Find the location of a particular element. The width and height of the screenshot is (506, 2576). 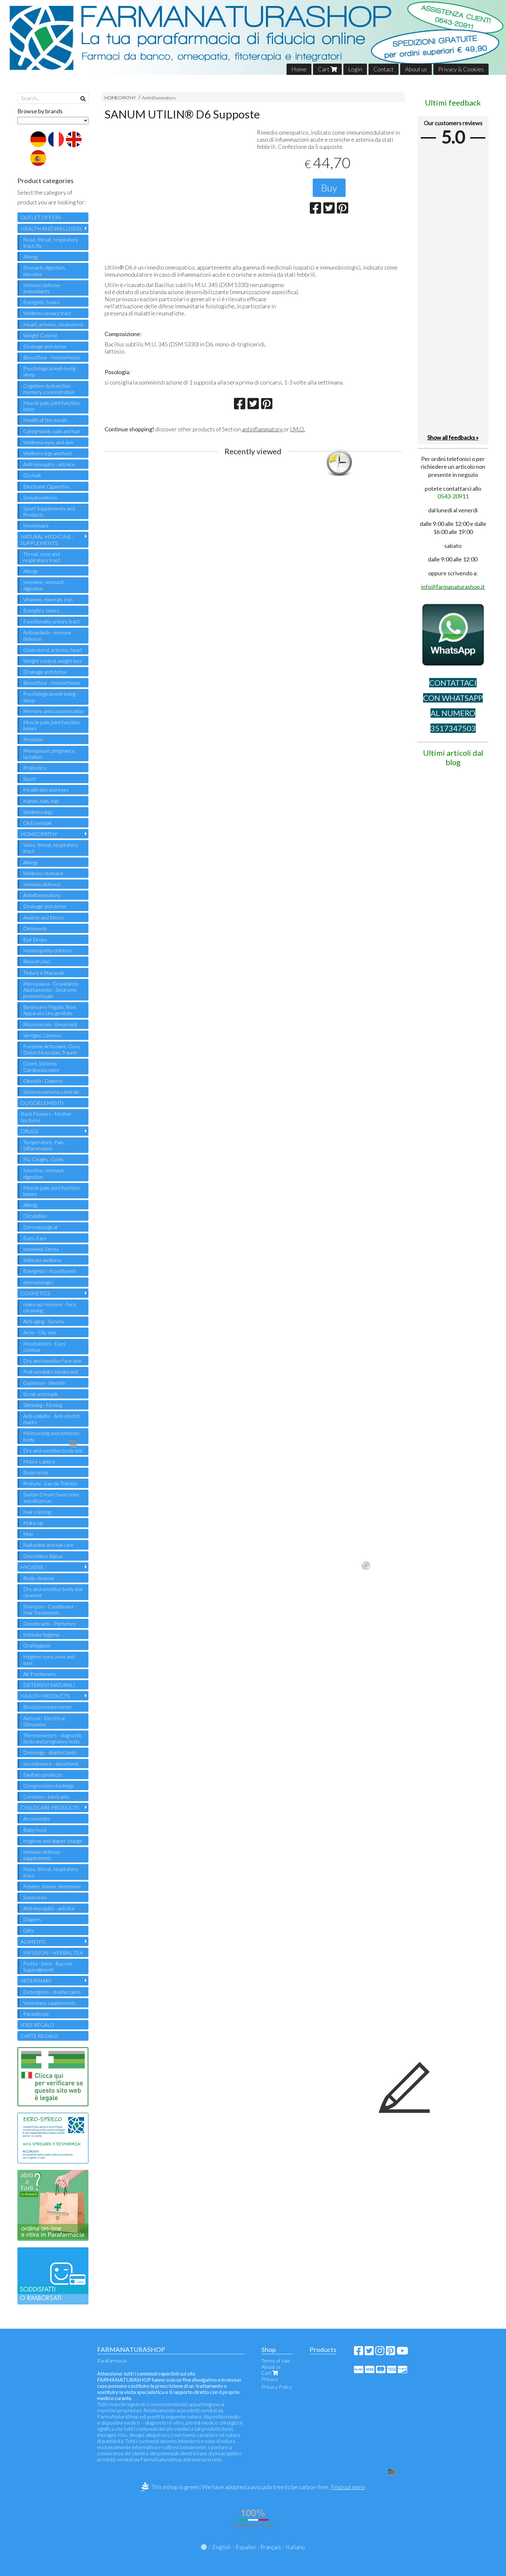

open recently accessed documents is located at coordinates (340, 462).